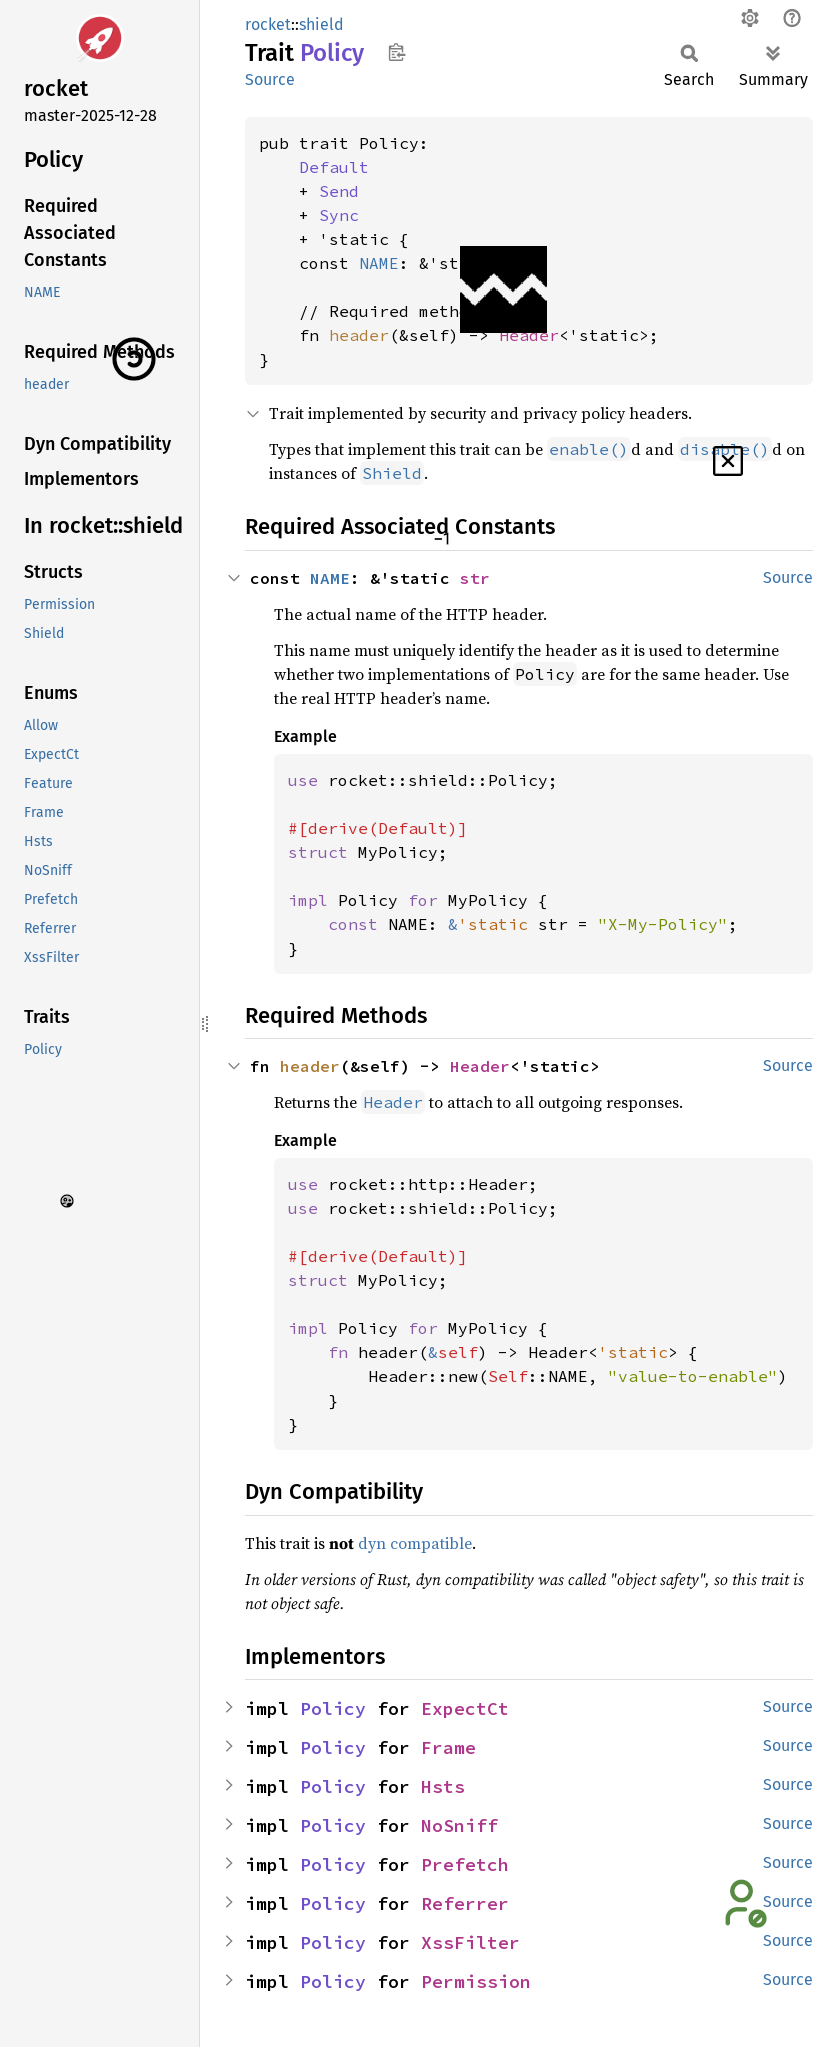 This screenshot has width=828, height=2047. Describe the element at coordinates (67, 1201) in the screenshot. I see `view supervised or child accounts` at that location.